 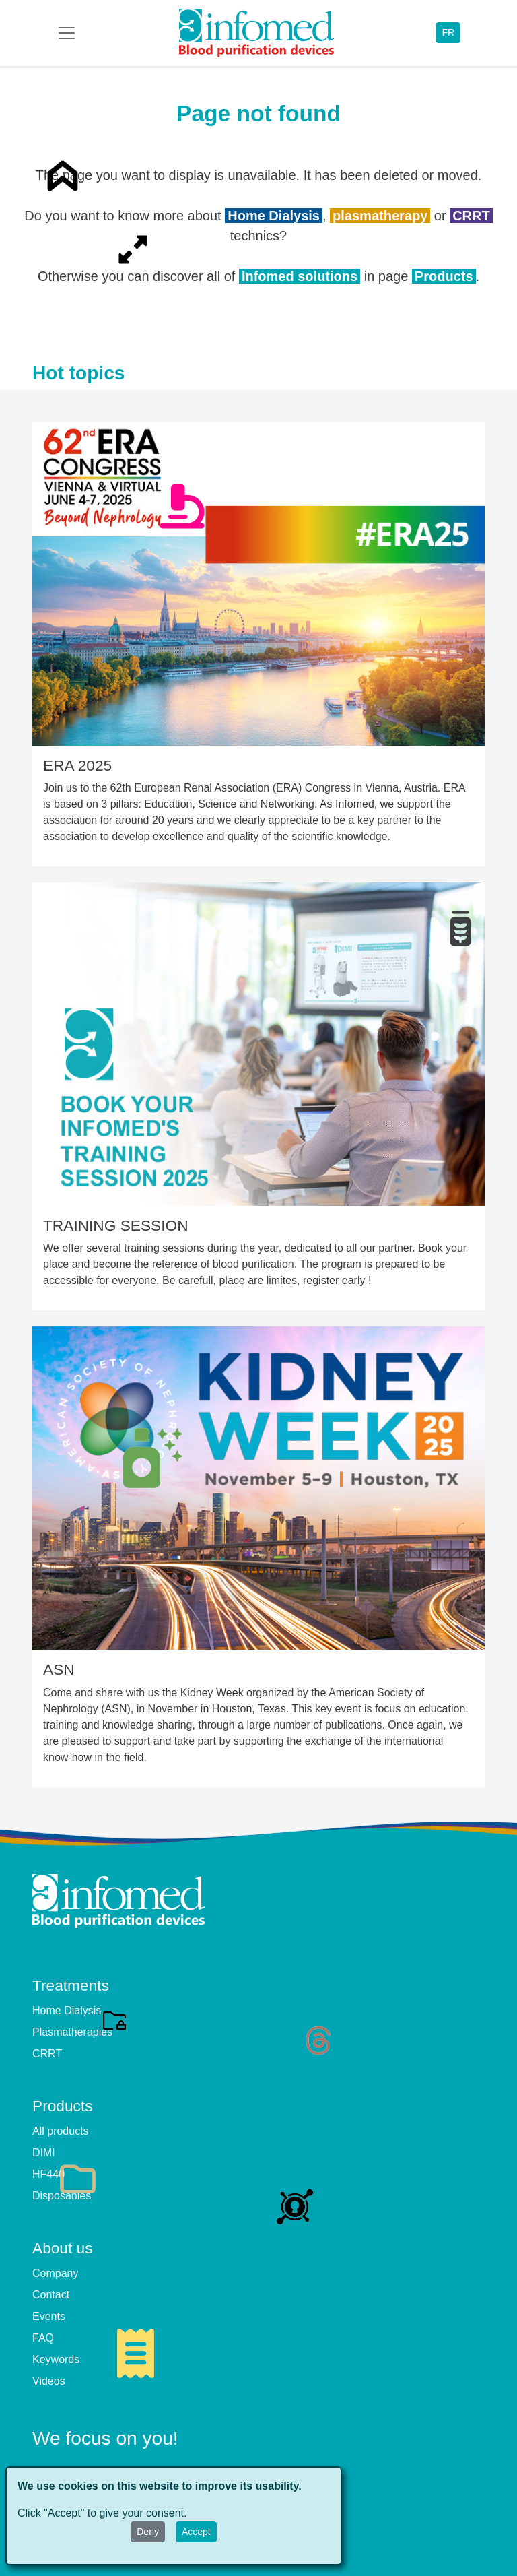 I want to click on open folder to view files, so click(x=77, y=2180).